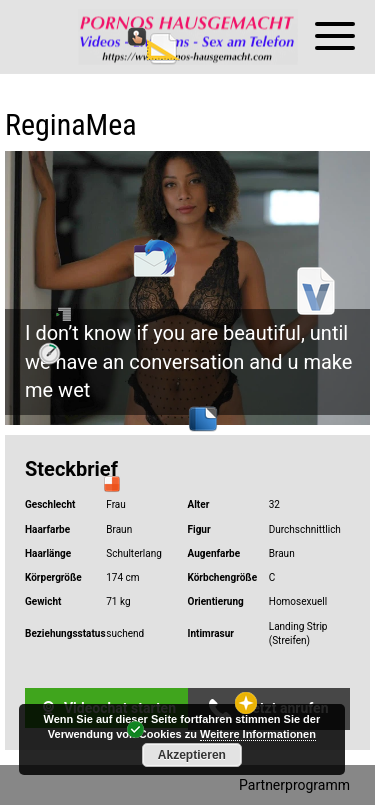  I want to click on switch to the top-left workspace, so click(112, 484).